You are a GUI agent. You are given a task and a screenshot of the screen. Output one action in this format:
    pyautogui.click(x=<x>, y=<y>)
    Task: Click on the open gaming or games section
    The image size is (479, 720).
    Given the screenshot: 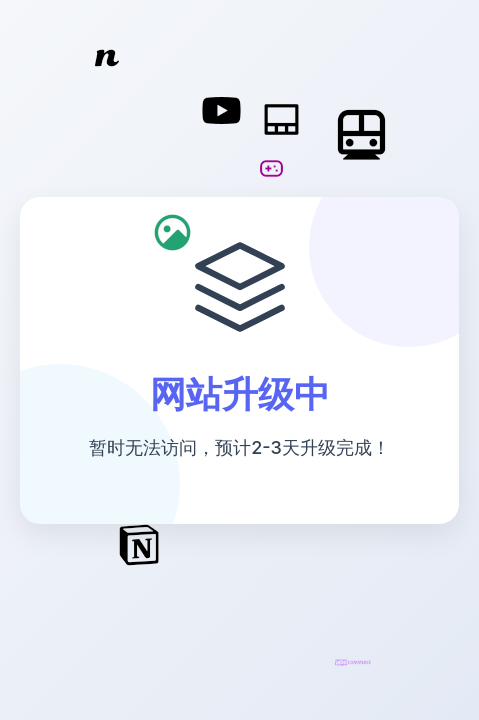 What is the action you would take?
    pyautogui.click(x=271, y=168)
    